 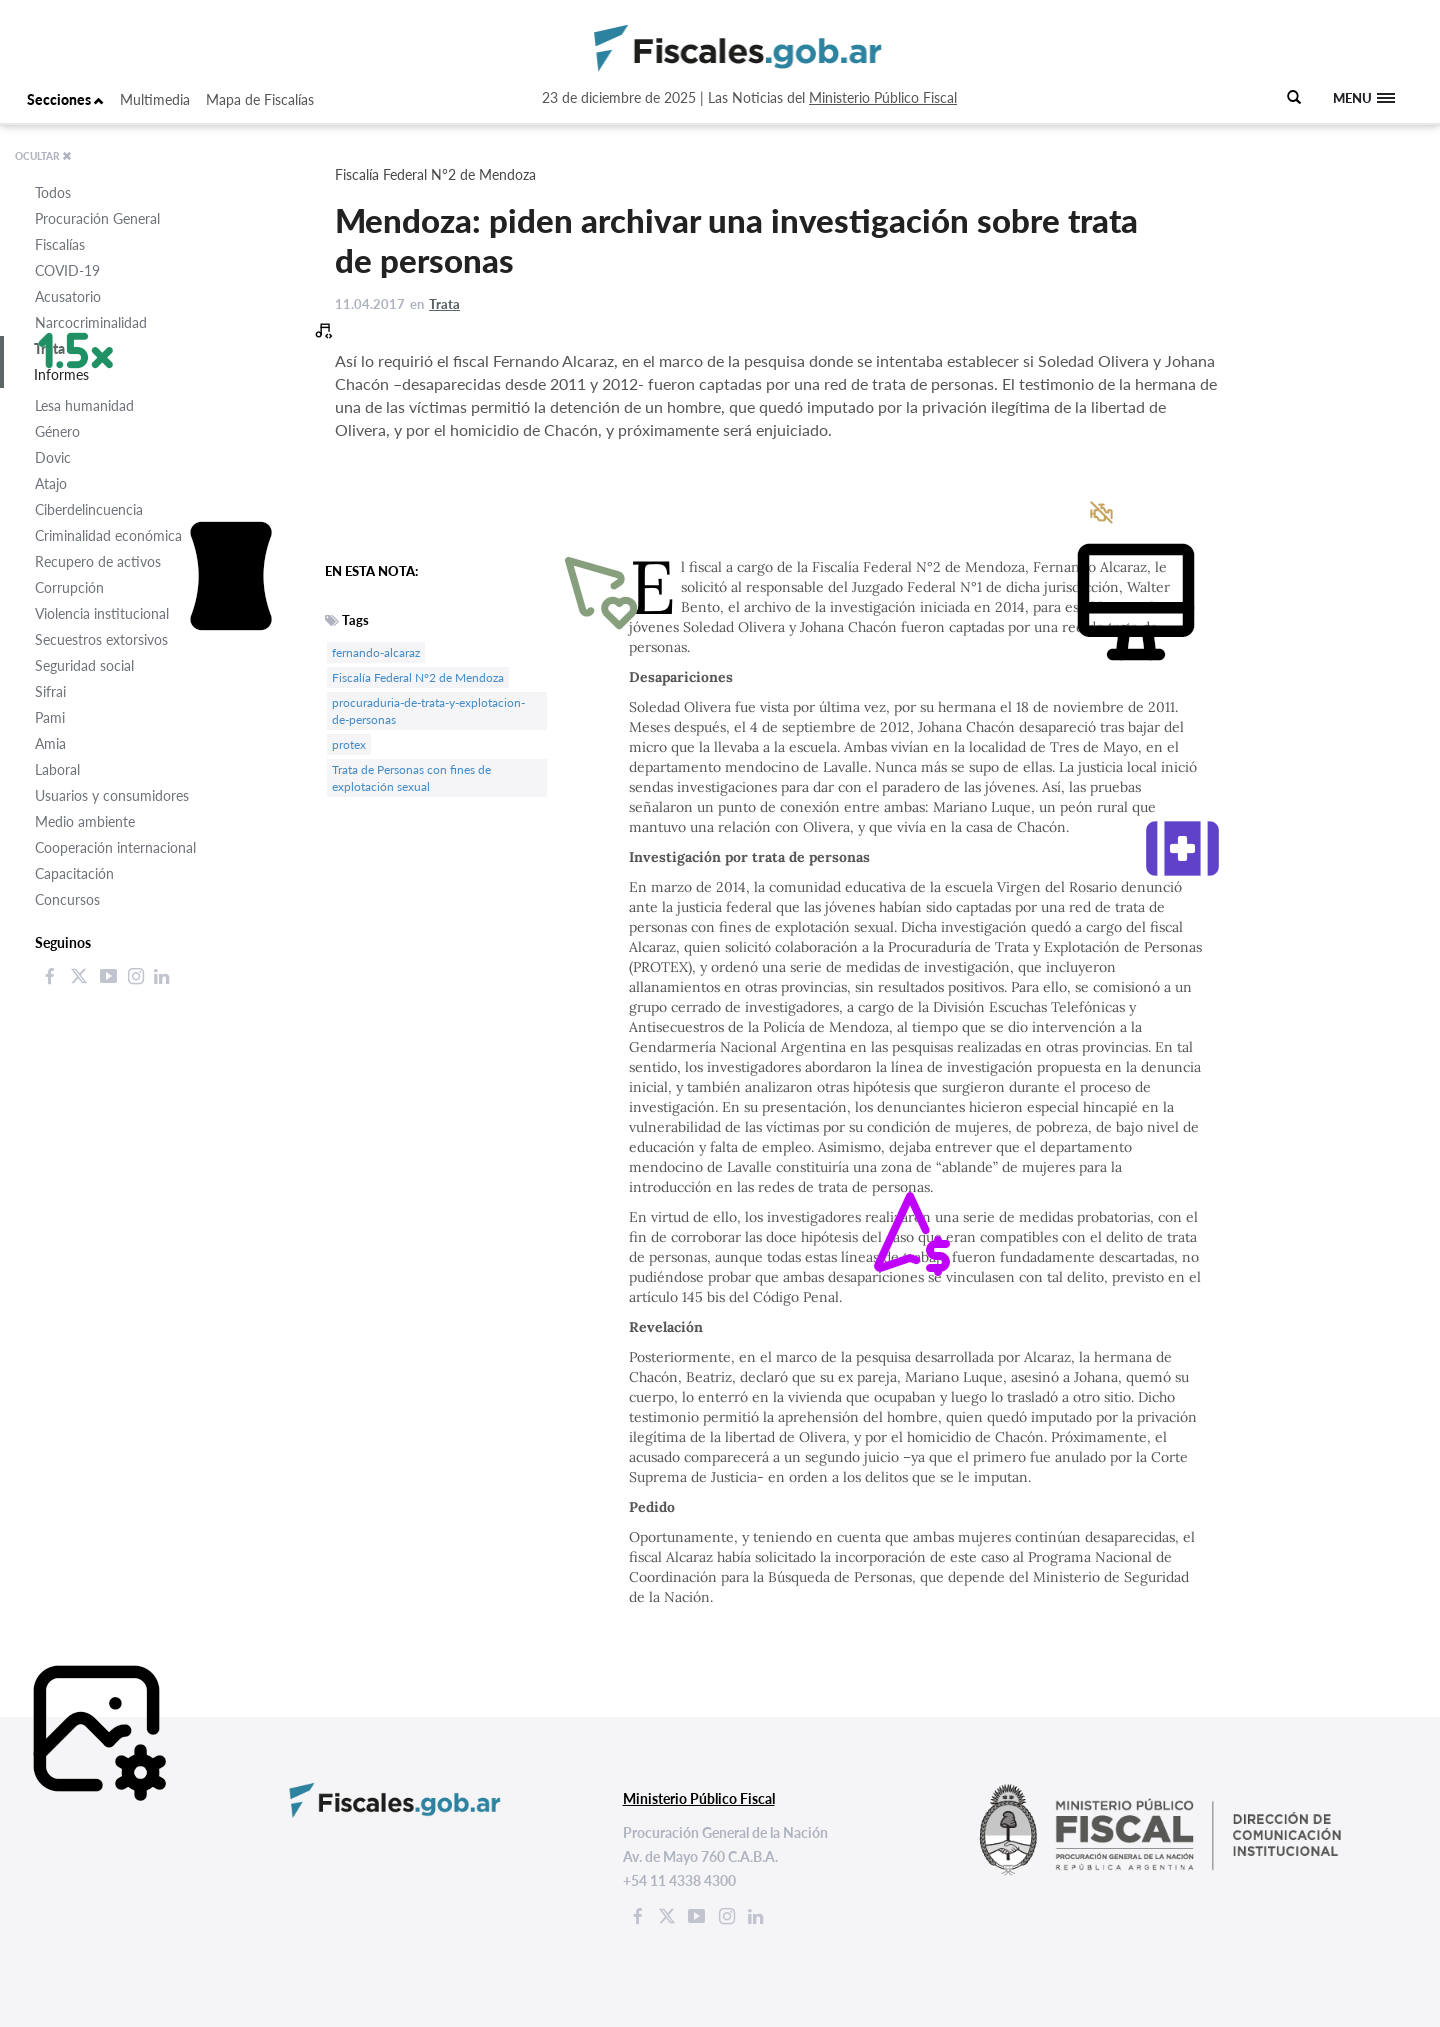 I want to click on set playback speed to 1.5x, so click(x=77, y=350).